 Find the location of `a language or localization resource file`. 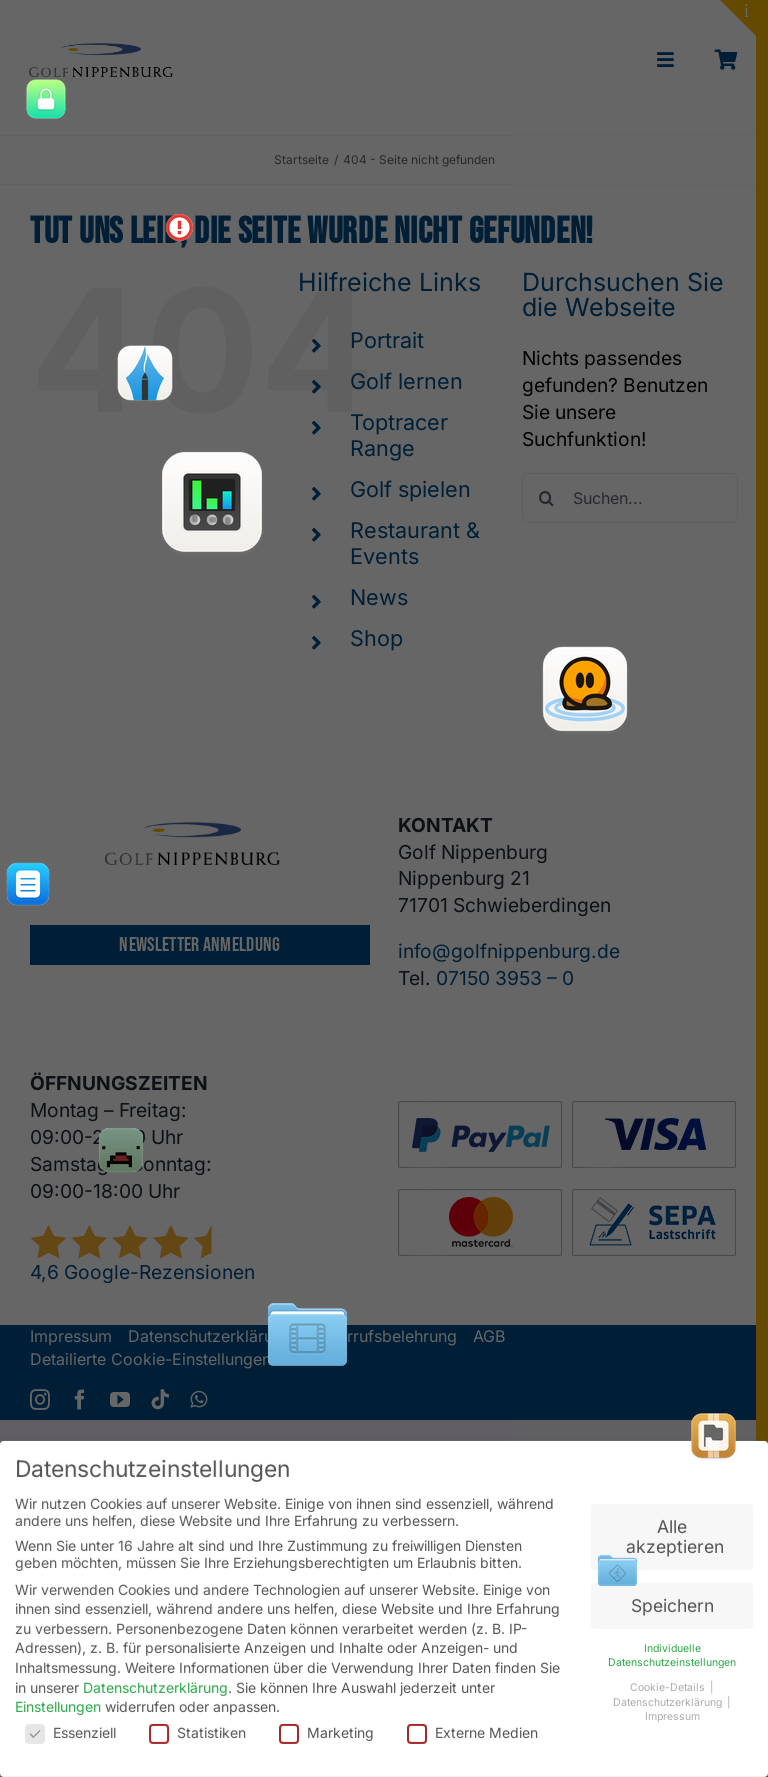

a language or localization resource file is located at coordinates (713, 1436).